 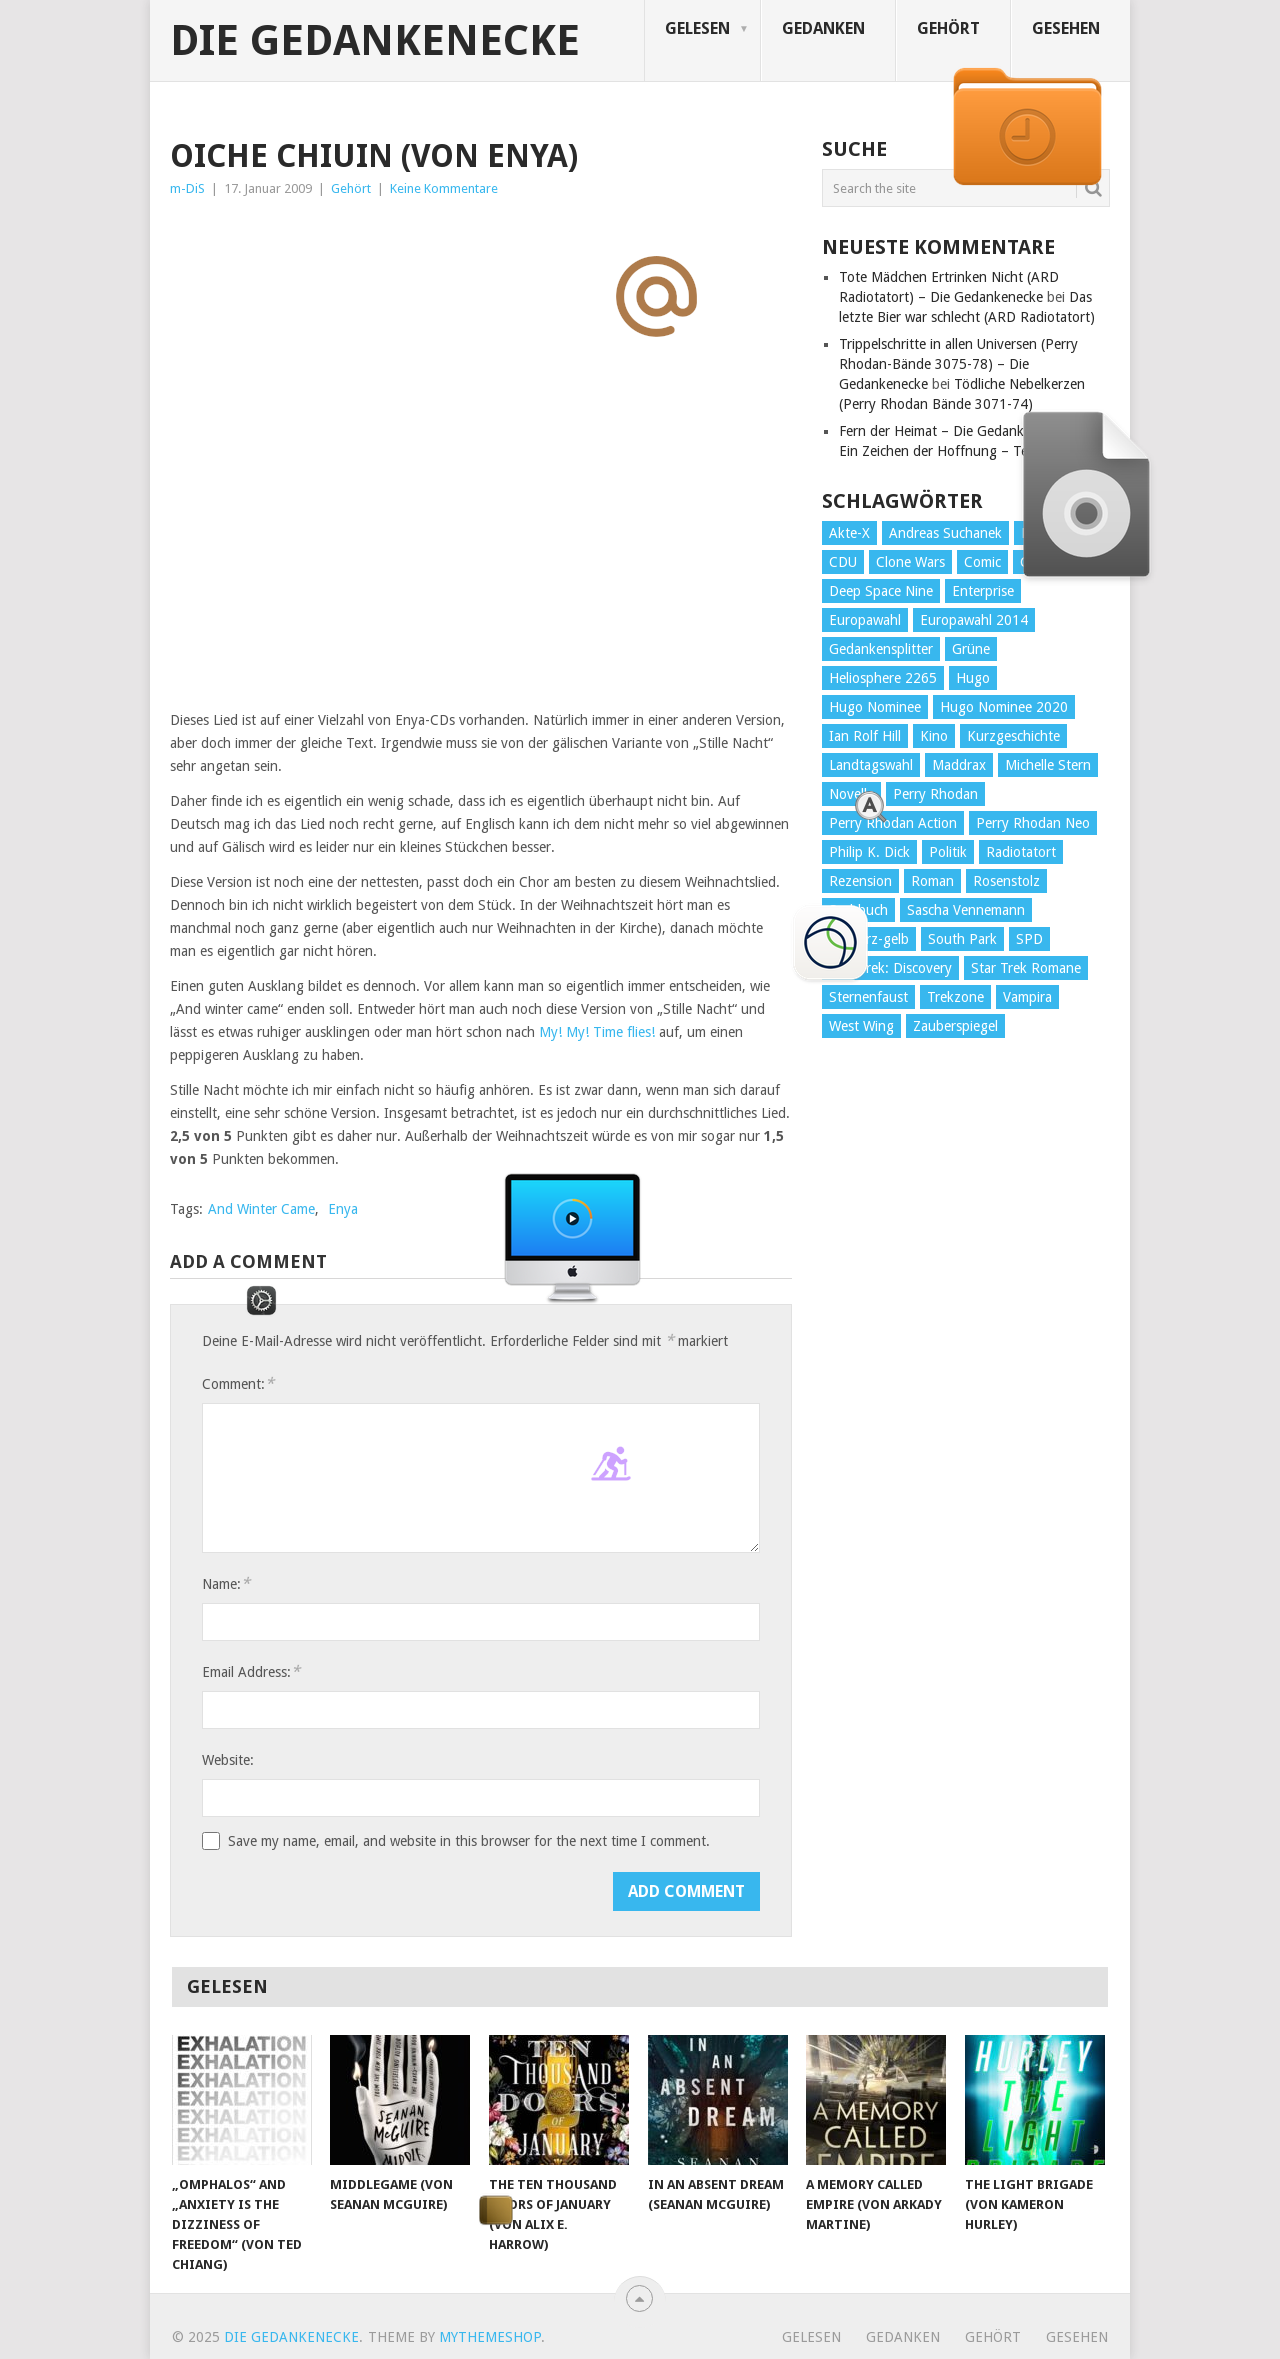 What do you see at coordinates (871, 807) in the screenshot?
I see `search for text or find on page` at bounding box center [871, 807].